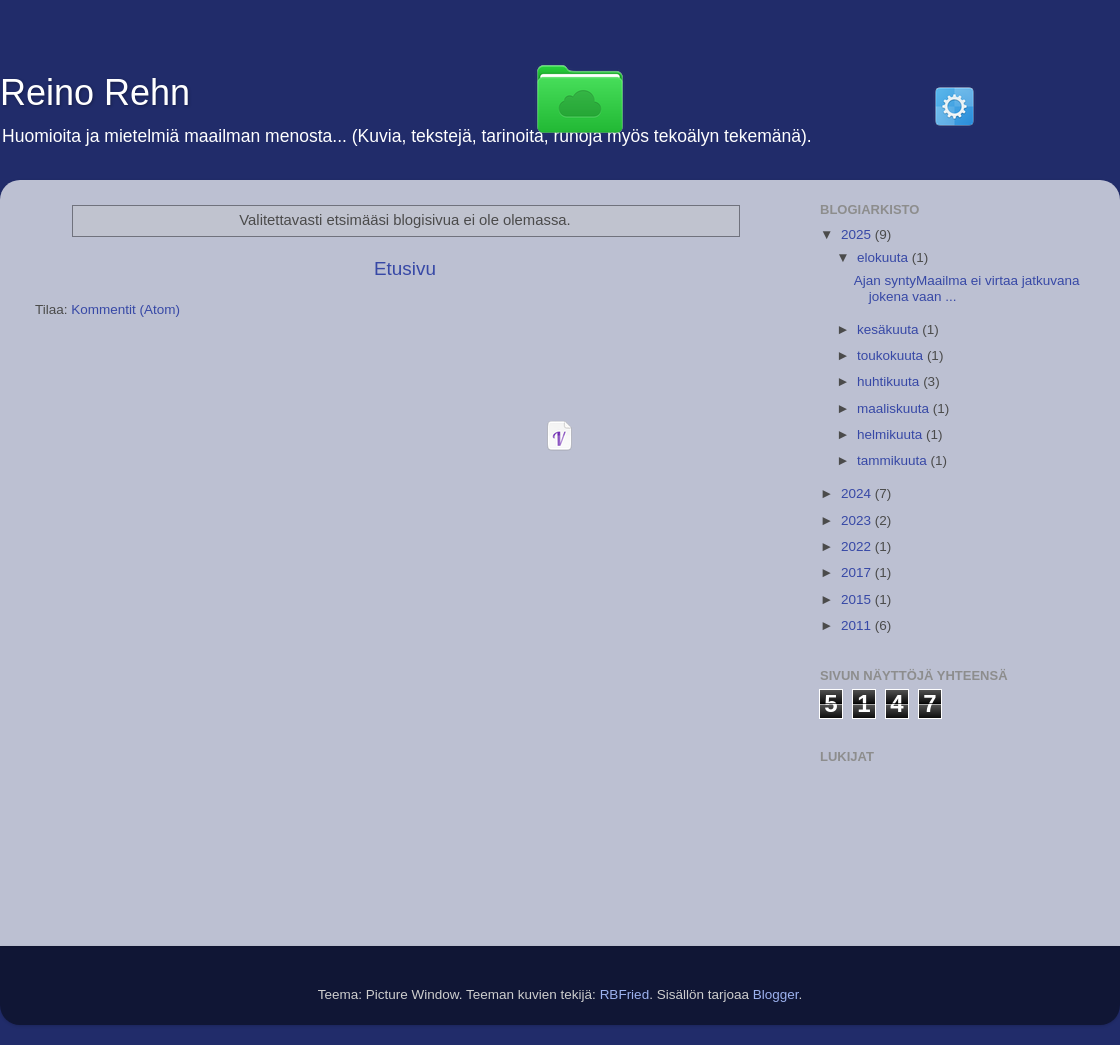  What do you see at coordinates (559, 435) in the screenshot?
I see `vala source code file` at bounding box center [559, 435].